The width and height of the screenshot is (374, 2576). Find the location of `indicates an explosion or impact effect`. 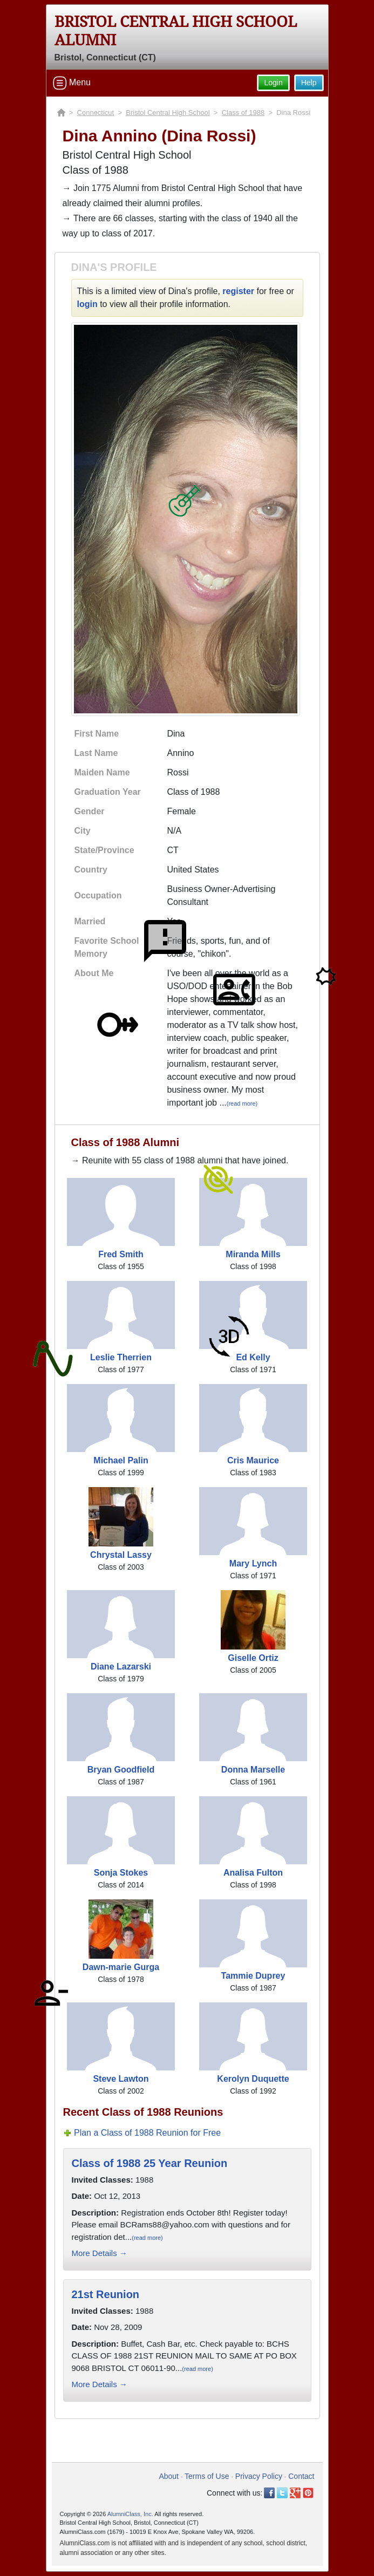

indicates an explosion or impact effect is located at coordinates (326, 976).